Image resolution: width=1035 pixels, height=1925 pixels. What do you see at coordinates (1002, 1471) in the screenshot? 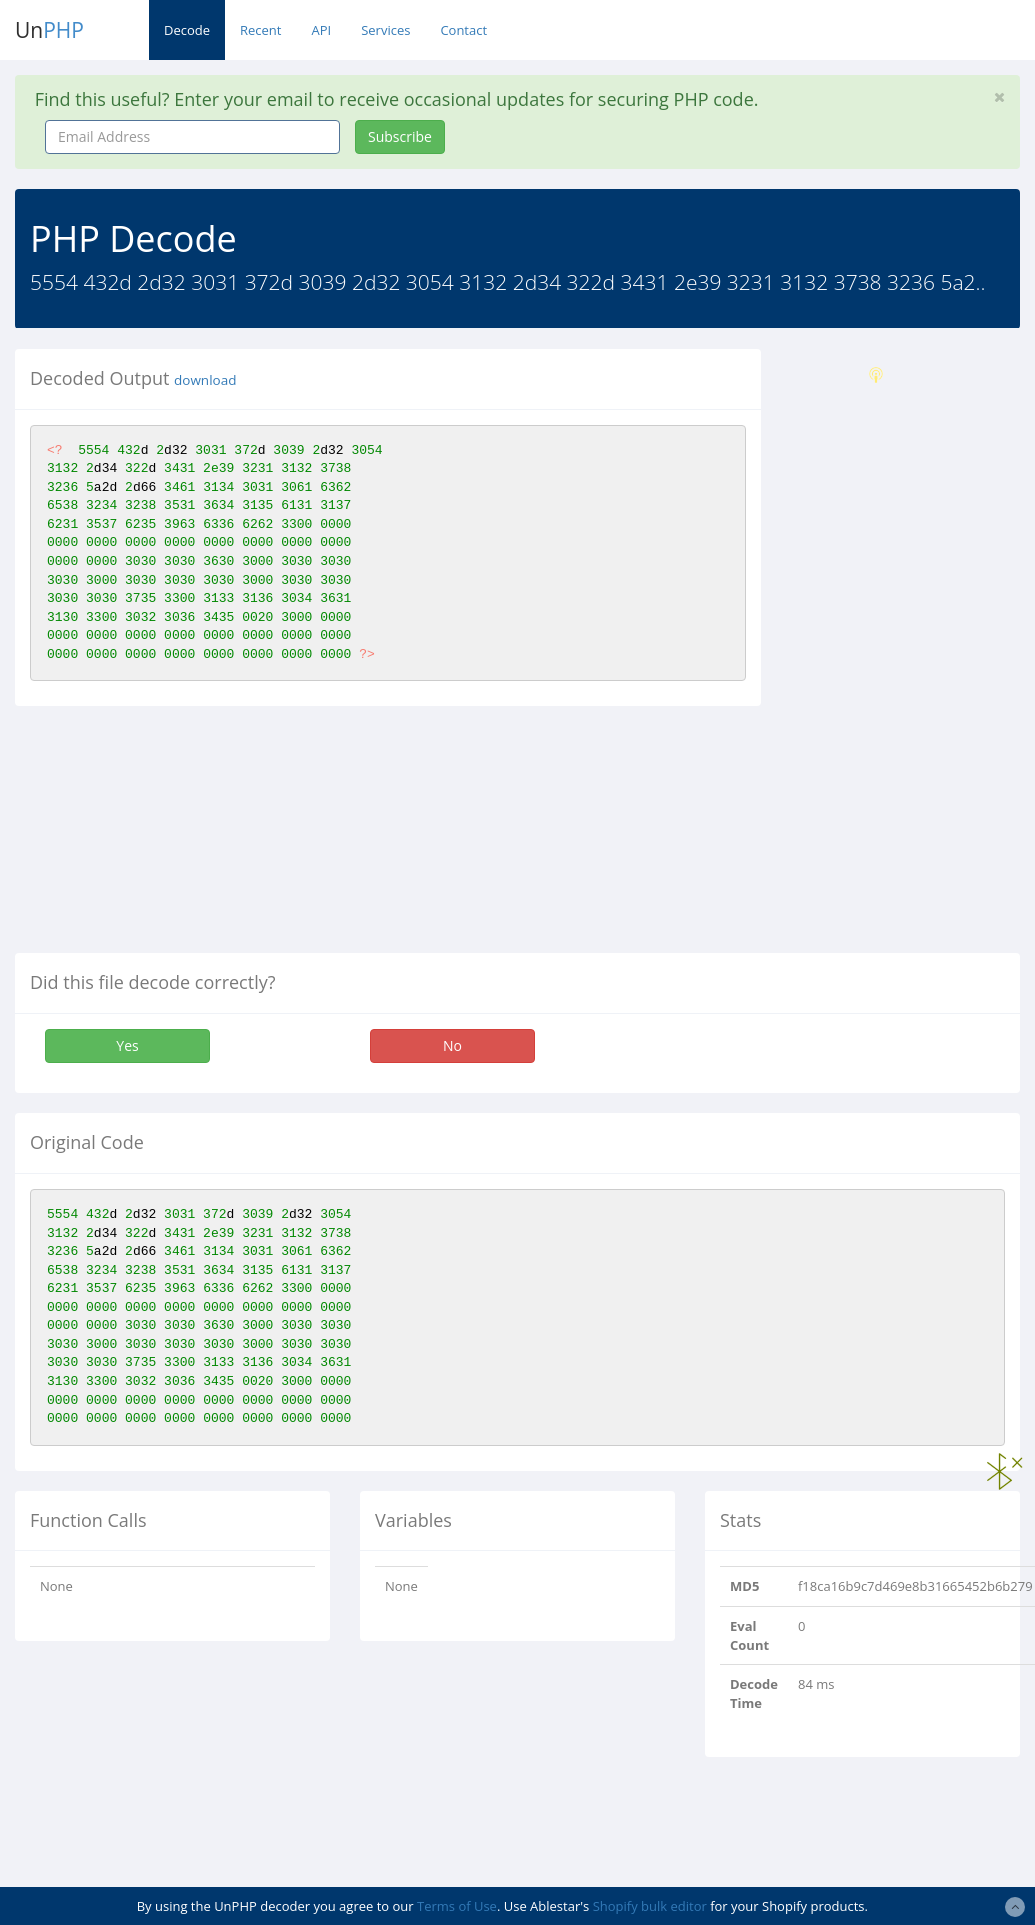
I see `bluetooth connection disabled` at bounding box center [1002, 1471].